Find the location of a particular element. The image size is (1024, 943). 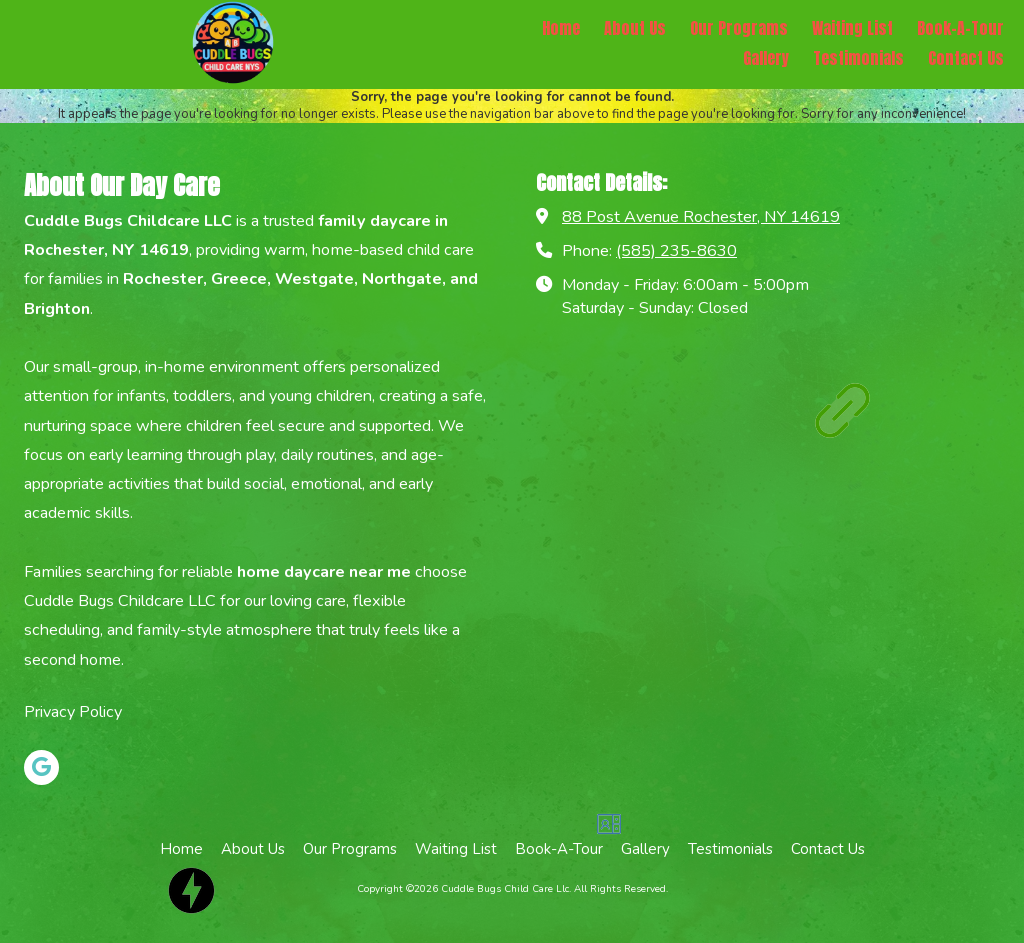

copy link to clipboard is located at coordinates (842, 410).